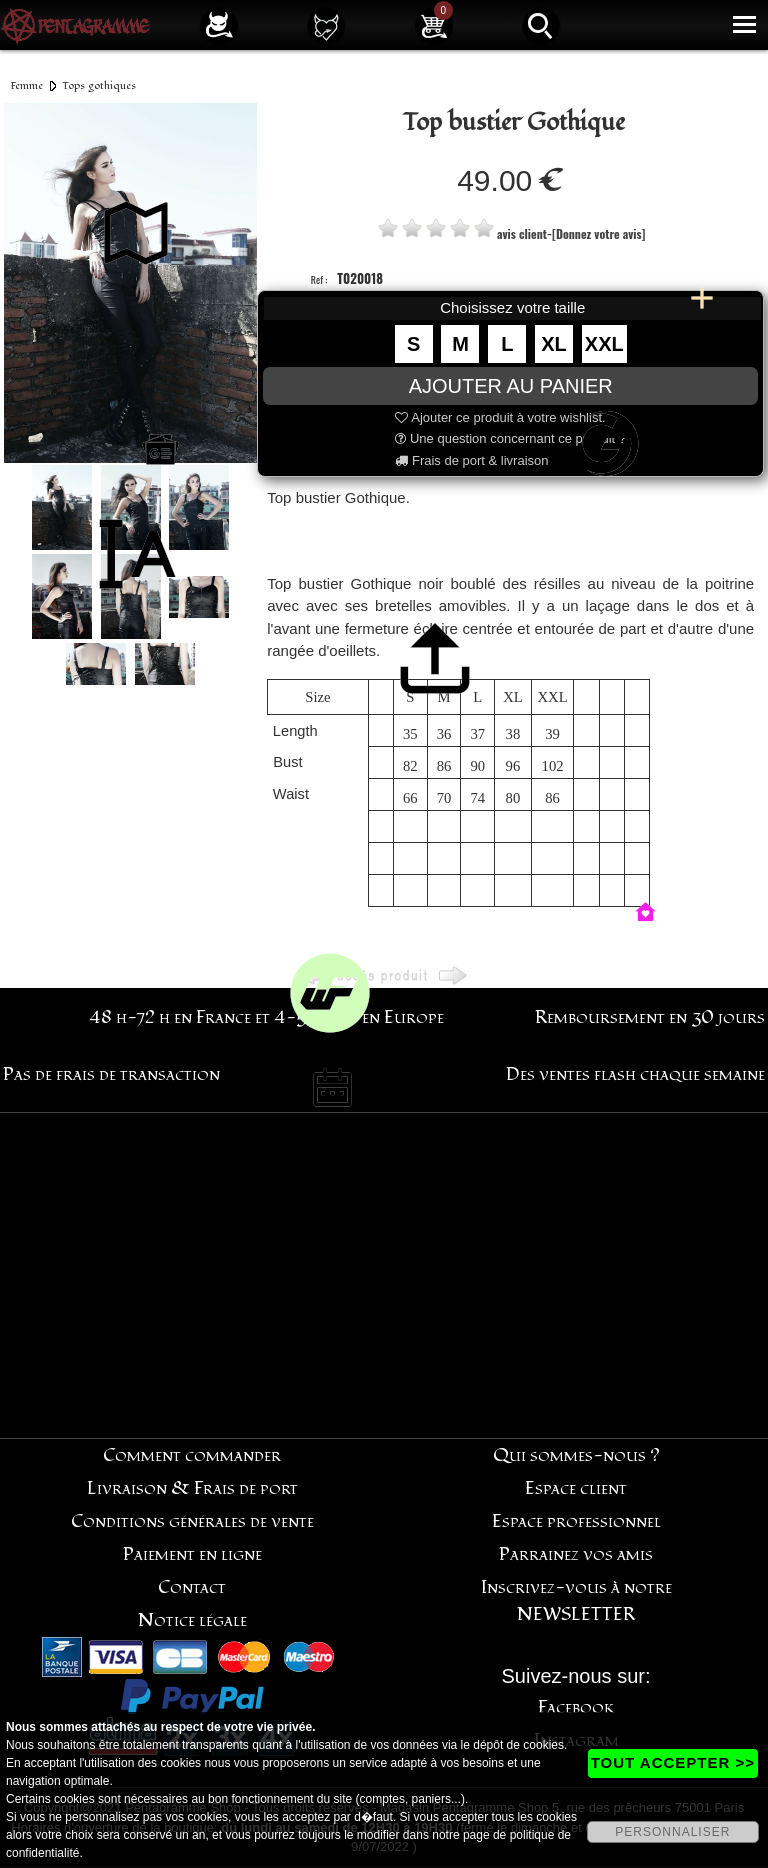 The width and height of the screenshot is (768, 1868). Describe the element at coordinates (645, 912) in the screenshot. I see `access your favorite or loved home` at that location.